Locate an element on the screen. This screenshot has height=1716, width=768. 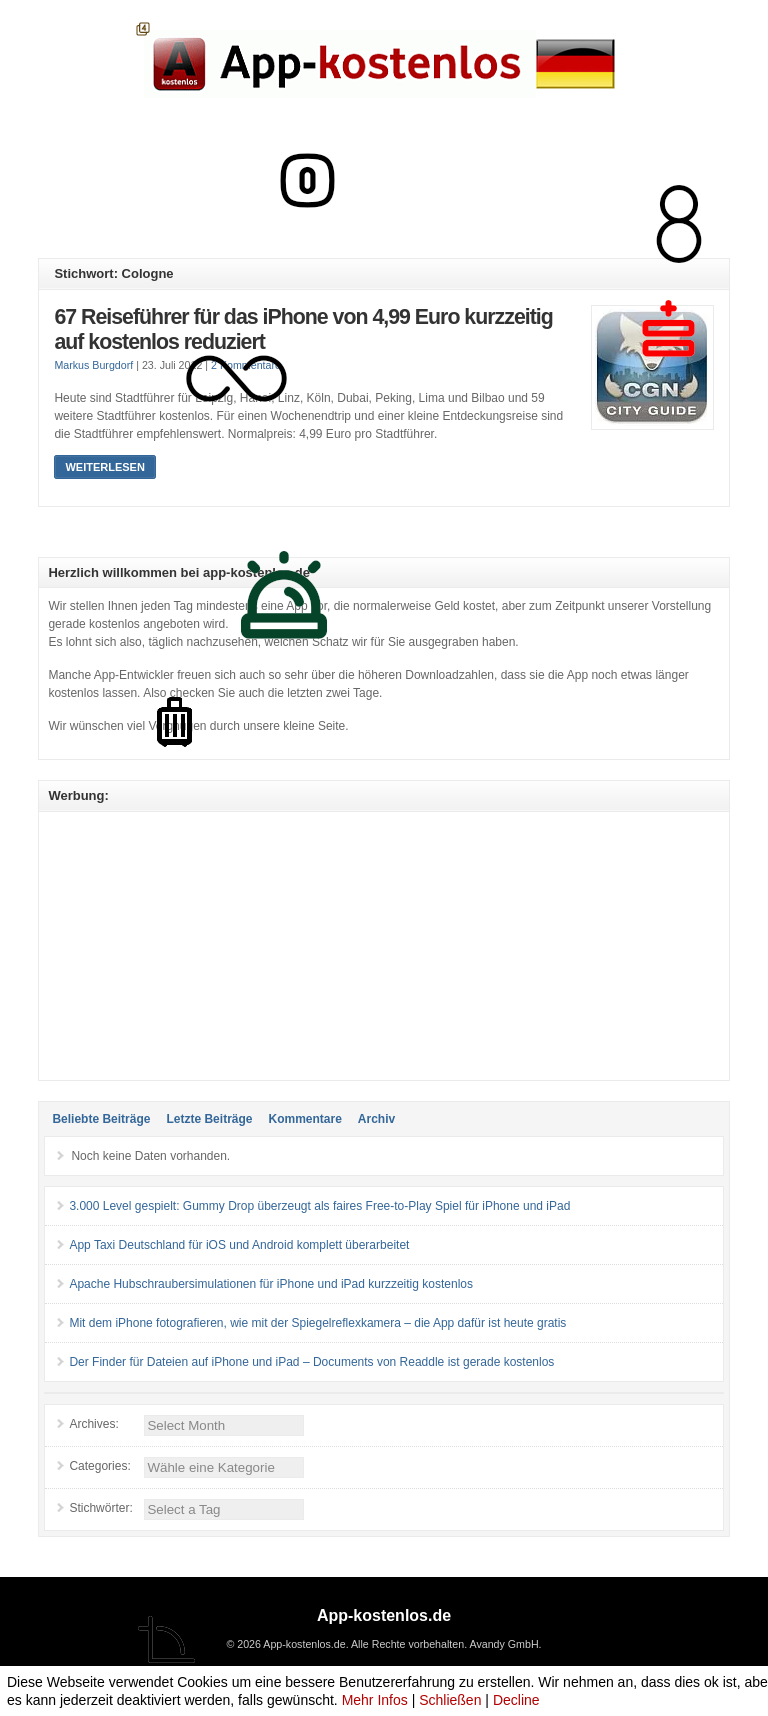
access travel or trip planning features is located at coordinates (175, 722).